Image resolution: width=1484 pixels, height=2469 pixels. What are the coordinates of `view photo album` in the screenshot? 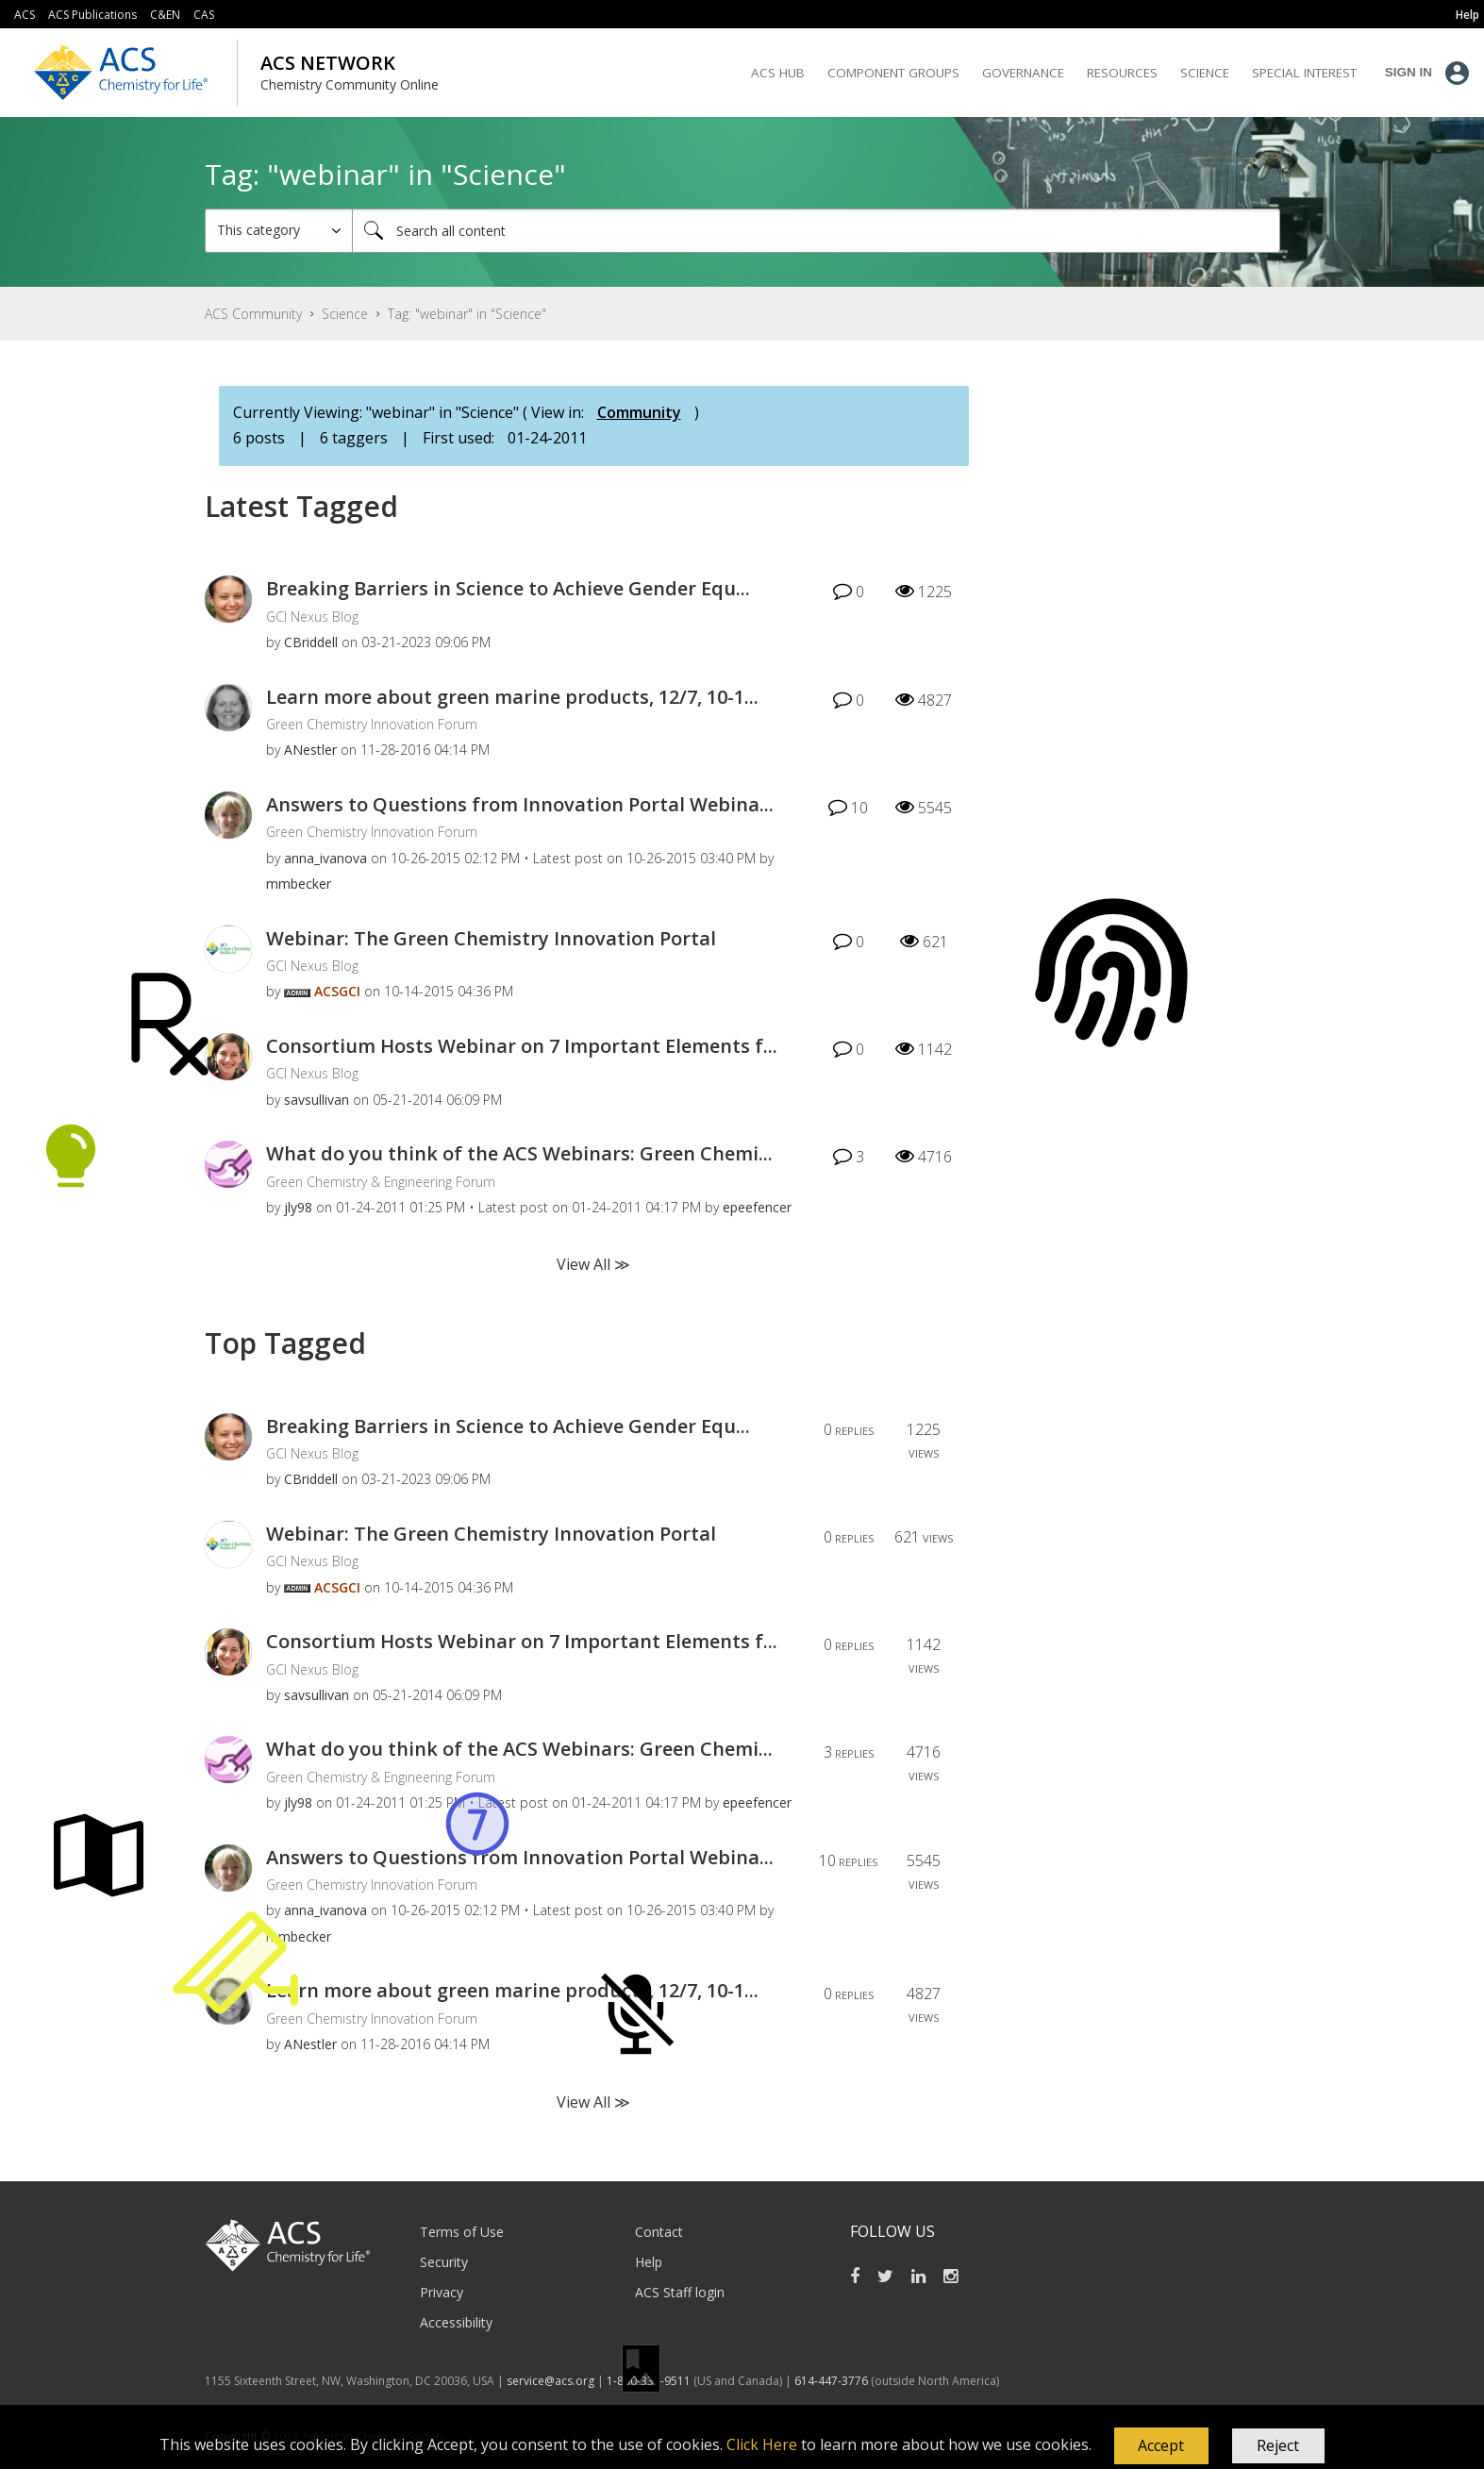 It's located at (641, 2368).